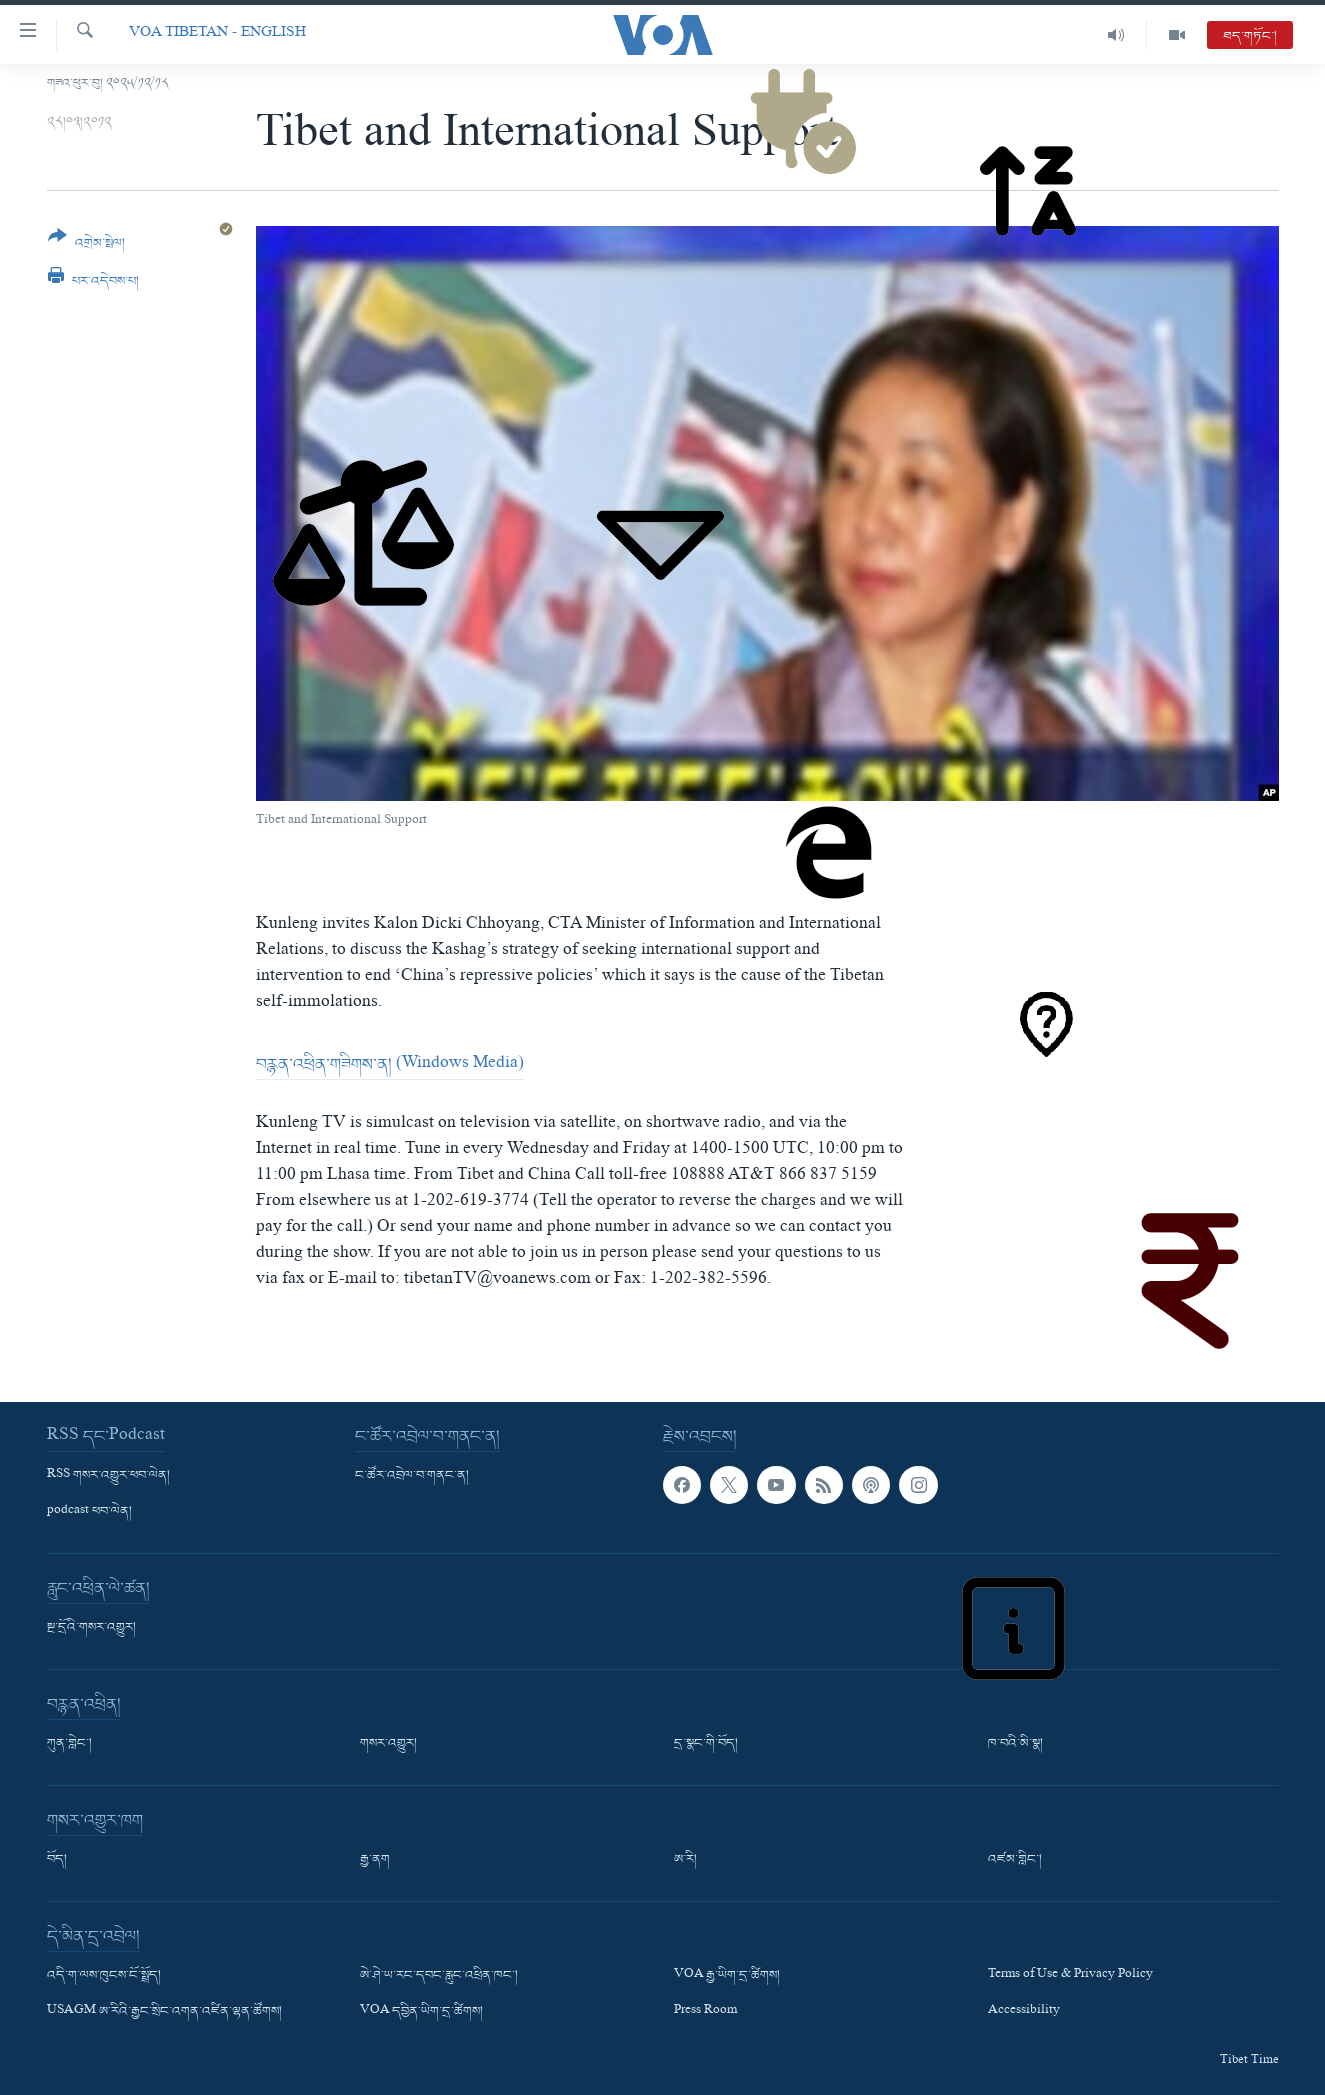 The image size is (1325, 2095). What do you see at coordinates (1013, 1628) in the screenshot?
I see `view more information or details` at bounding box center [1013, 1628].